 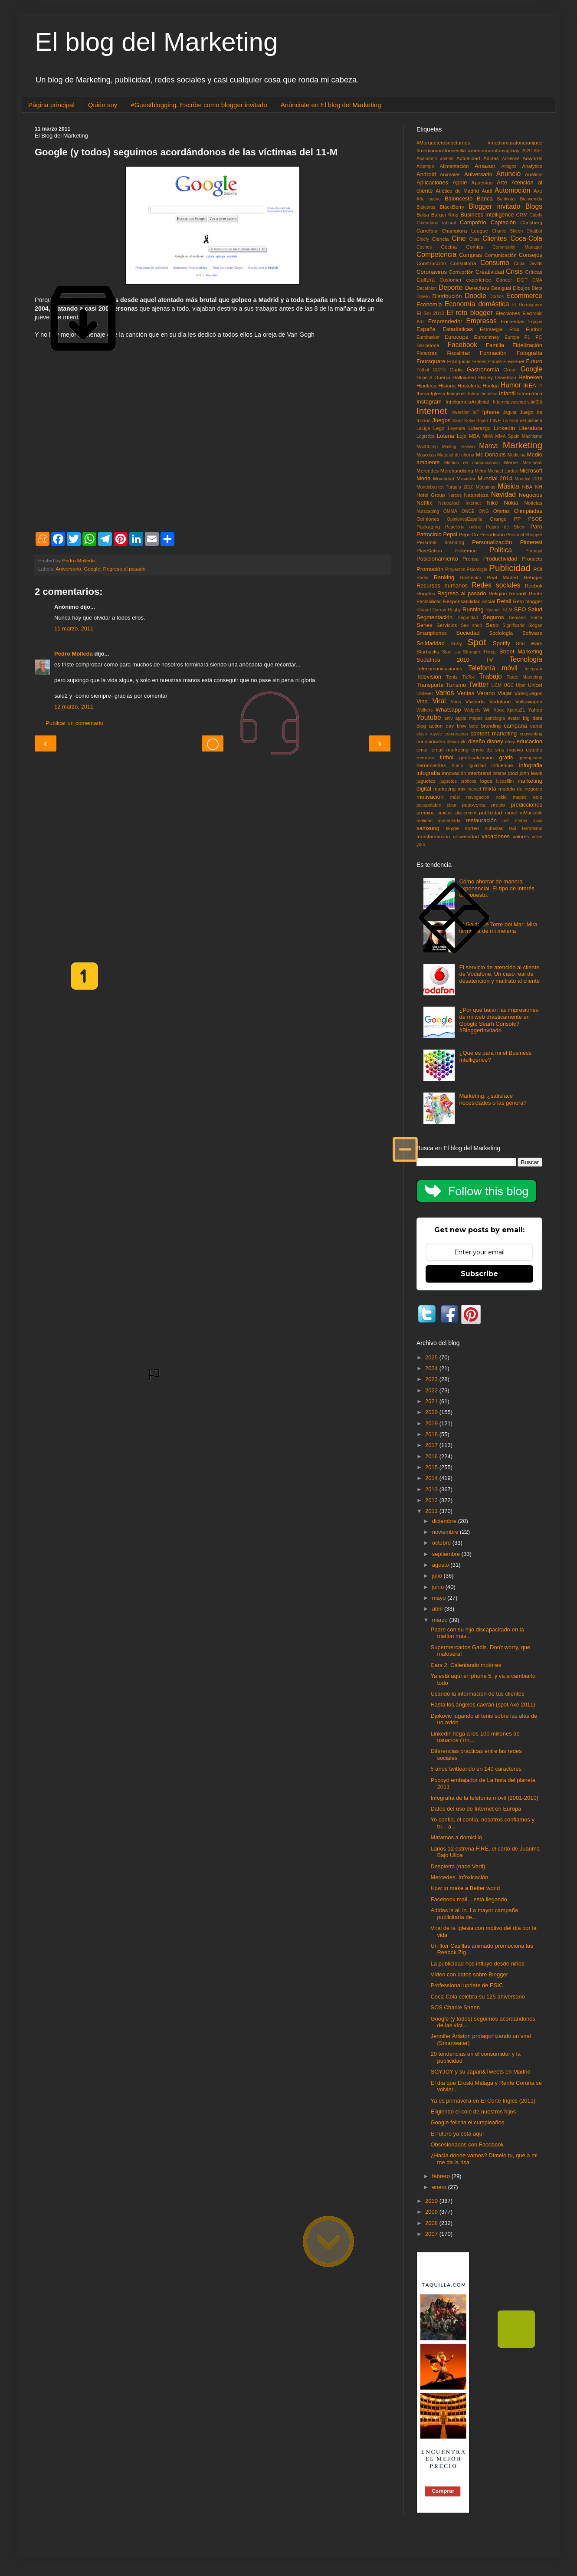 I want to click on indicates step one in a numbered sequence, so click(x=84, y=976).